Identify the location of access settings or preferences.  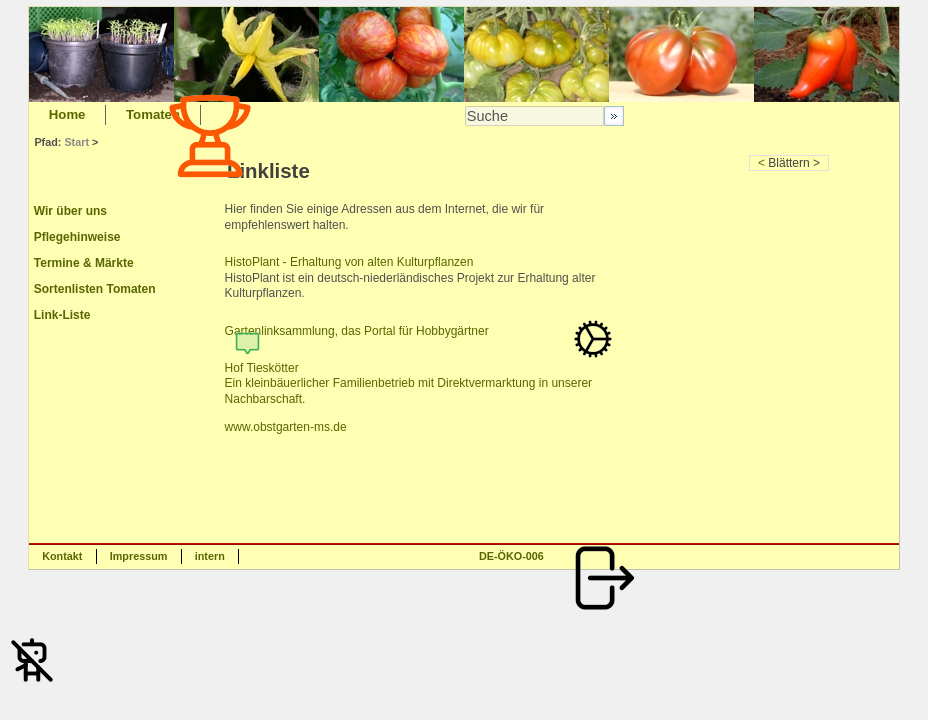
(593, 339).